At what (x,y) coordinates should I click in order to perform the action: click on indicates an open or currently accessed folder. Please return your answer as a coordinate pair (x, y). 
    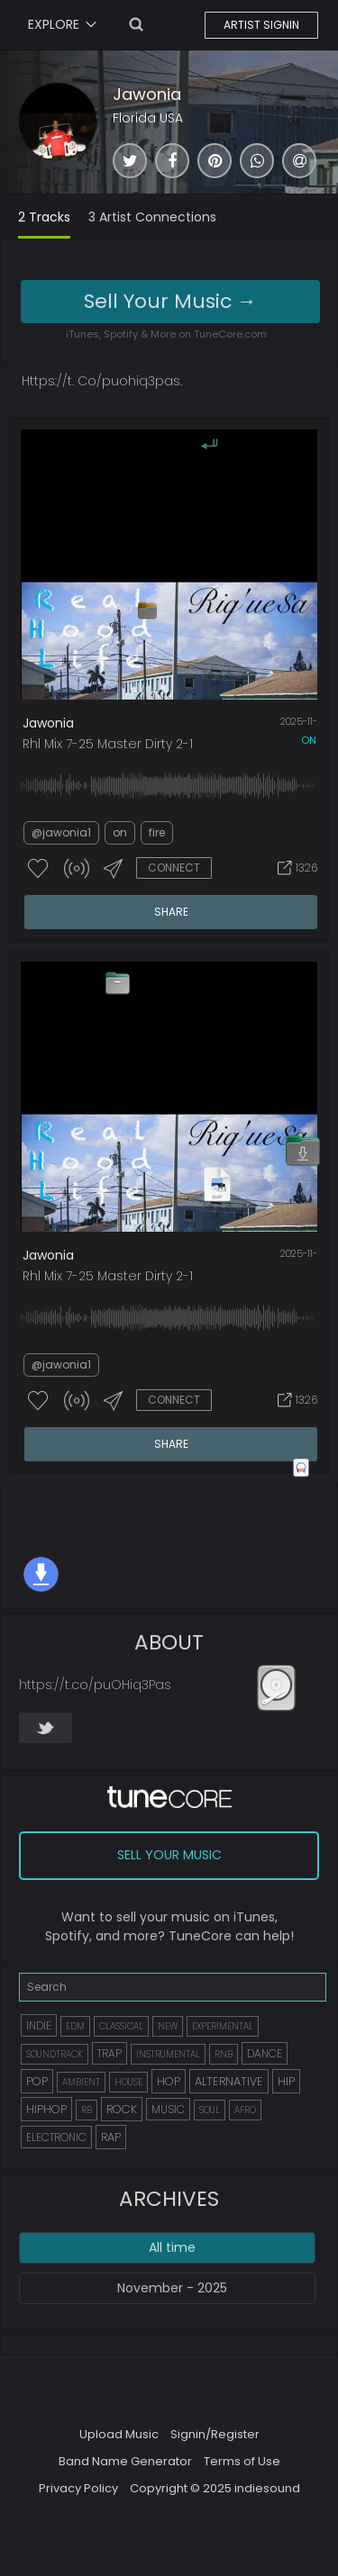
    Looking at the image, I should click on (147, 610).